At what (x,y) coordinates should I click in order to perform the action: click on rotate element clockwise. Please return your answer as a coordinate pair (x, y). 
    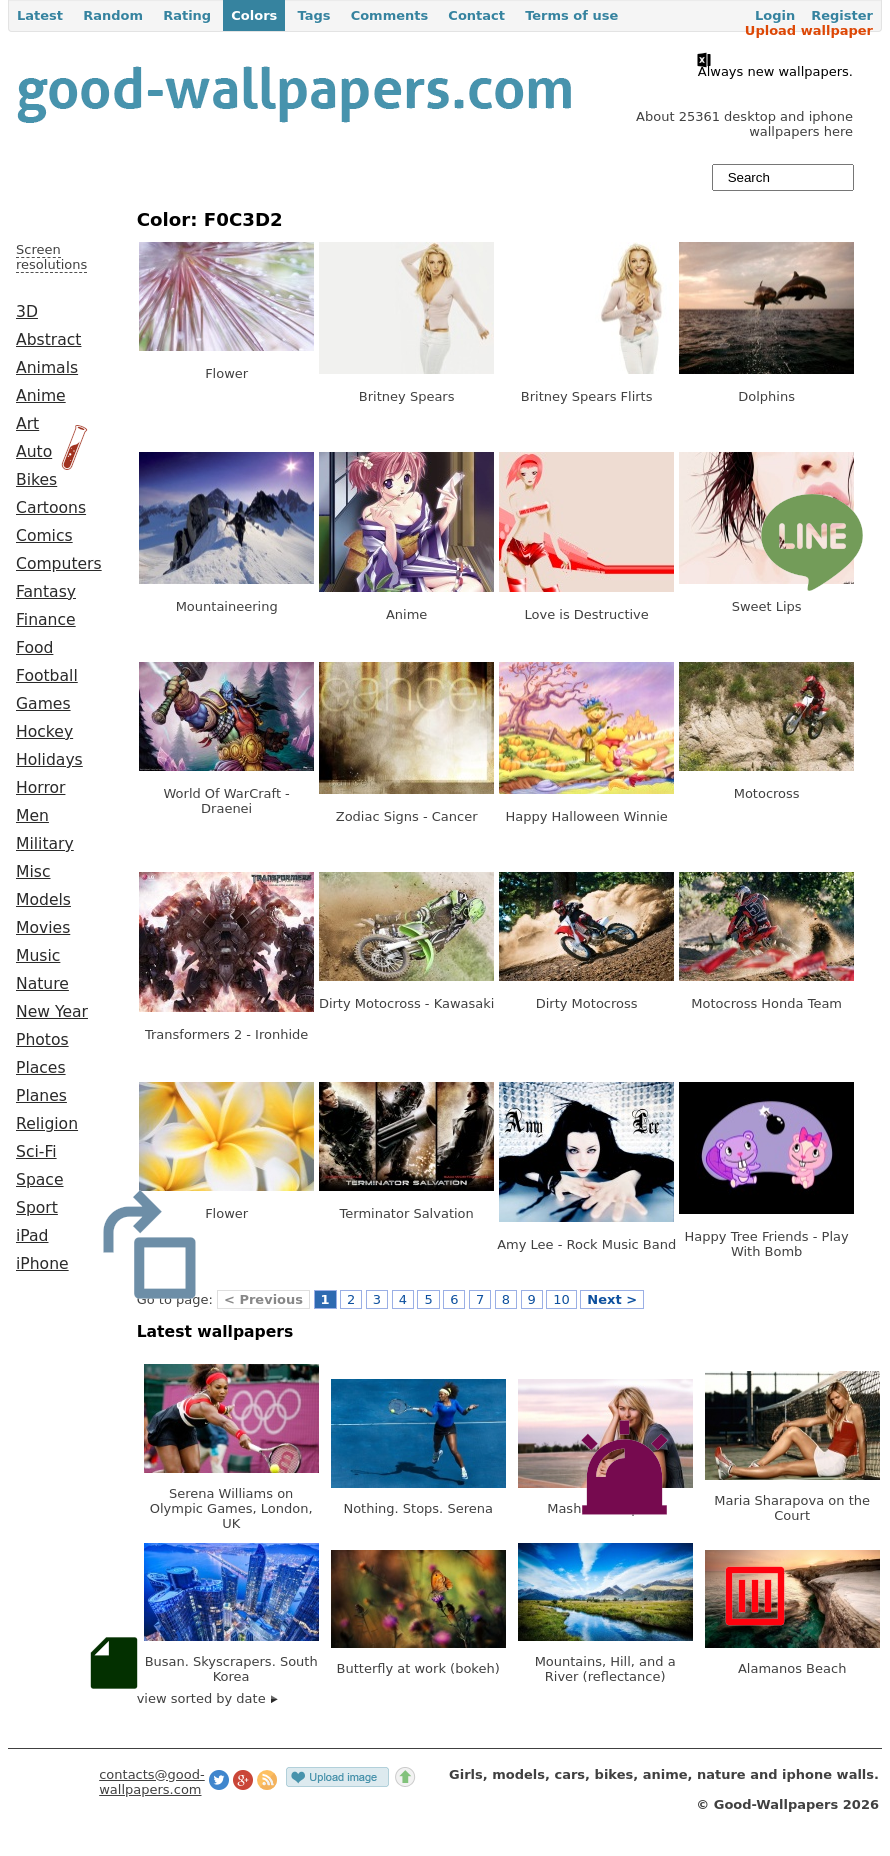
    Looking at the image, I should click on (149, 1247).